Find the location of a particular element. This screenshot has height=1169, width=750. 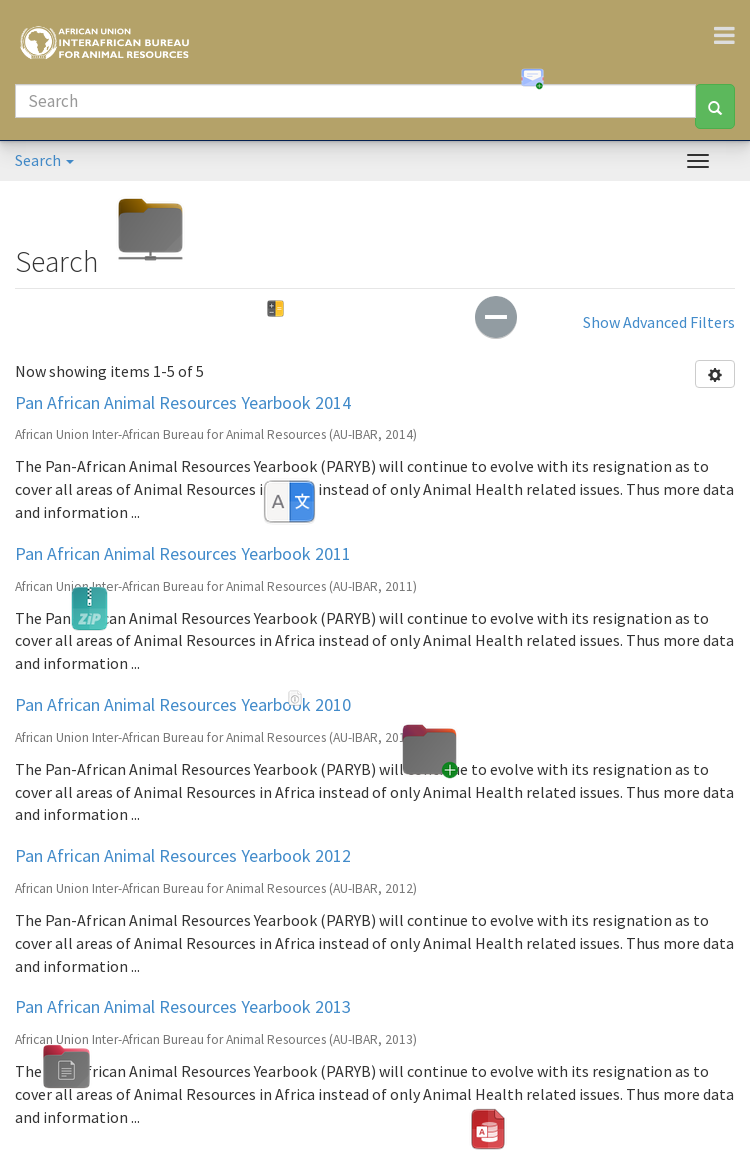

view the readme documentation file is located at coordinates (295, 698).